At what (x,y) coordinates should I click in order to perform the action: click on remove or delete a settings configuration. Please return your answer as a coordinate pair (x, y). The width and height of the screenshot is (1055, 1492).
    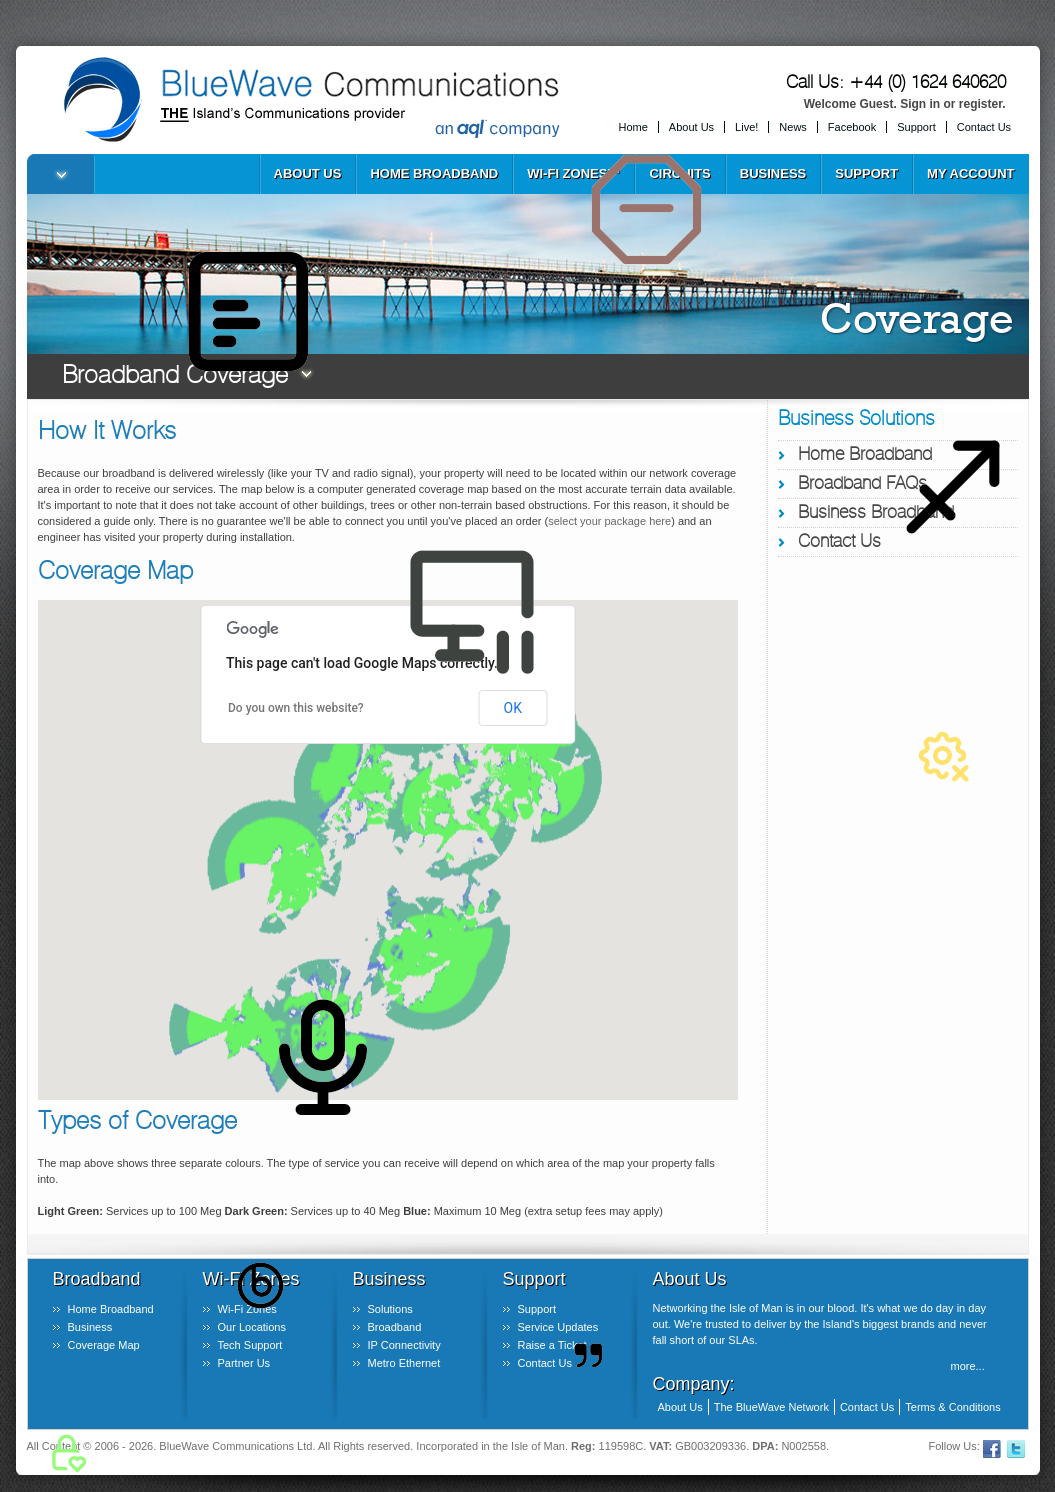
    Looking at the image, I should click on (942, 755).